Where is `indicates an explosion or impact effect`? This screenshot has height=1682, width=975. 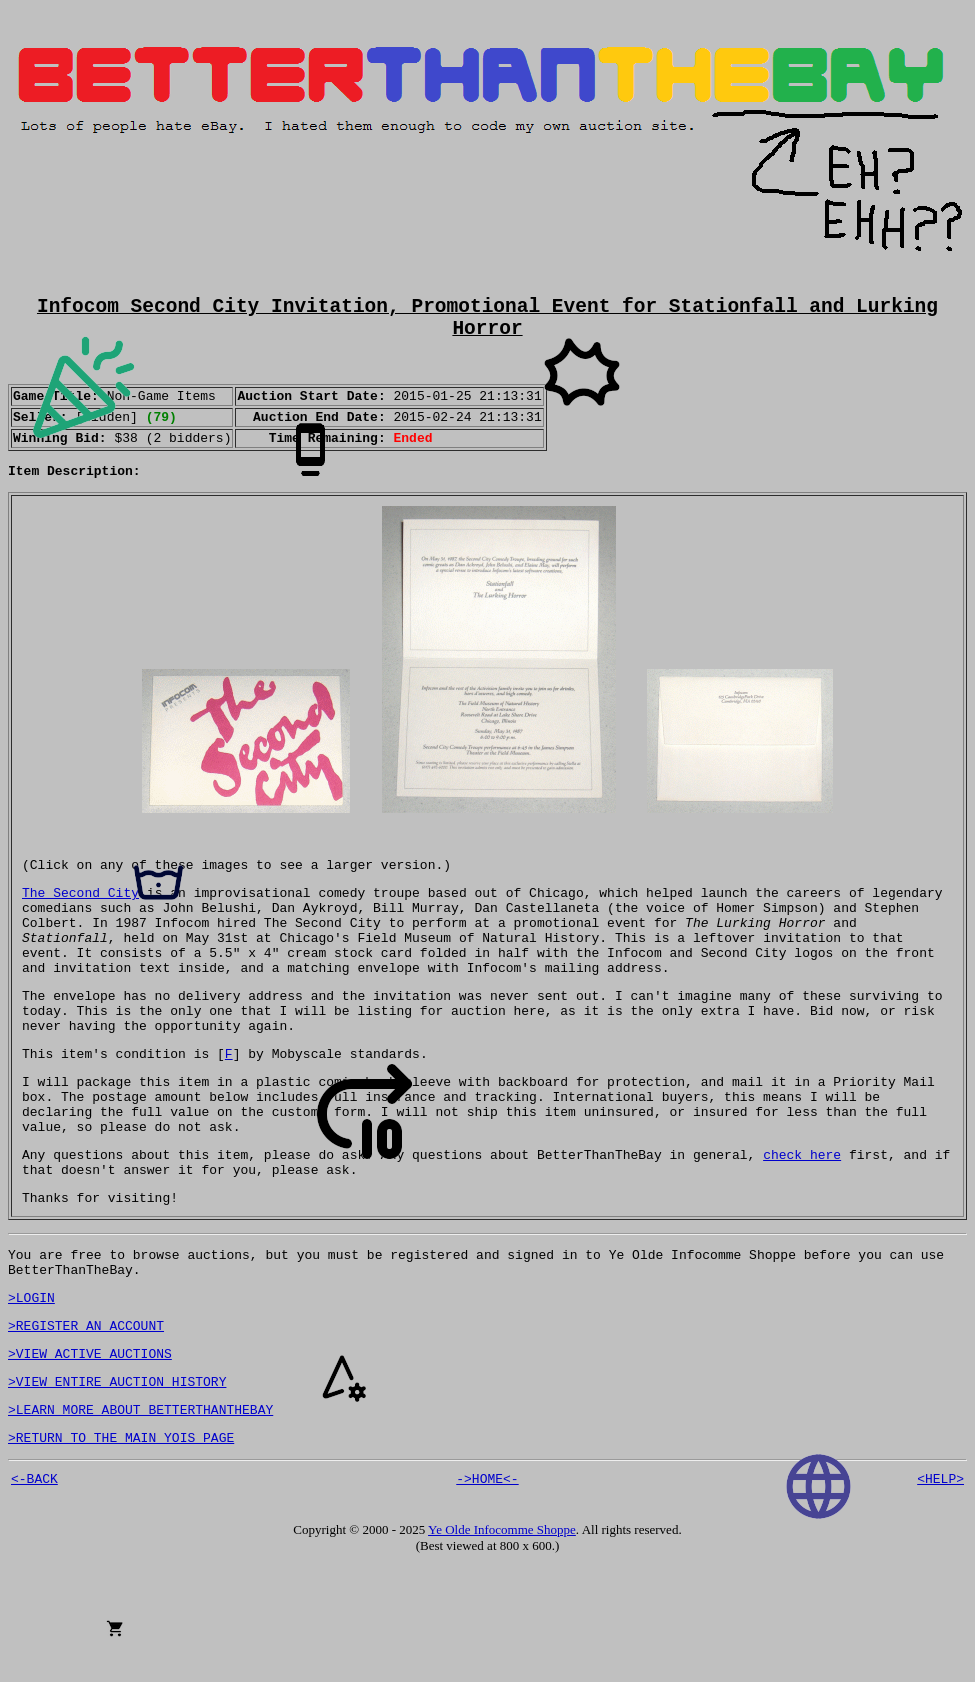
indicates an explosion or impact effect is located at coordinates (582, 372).